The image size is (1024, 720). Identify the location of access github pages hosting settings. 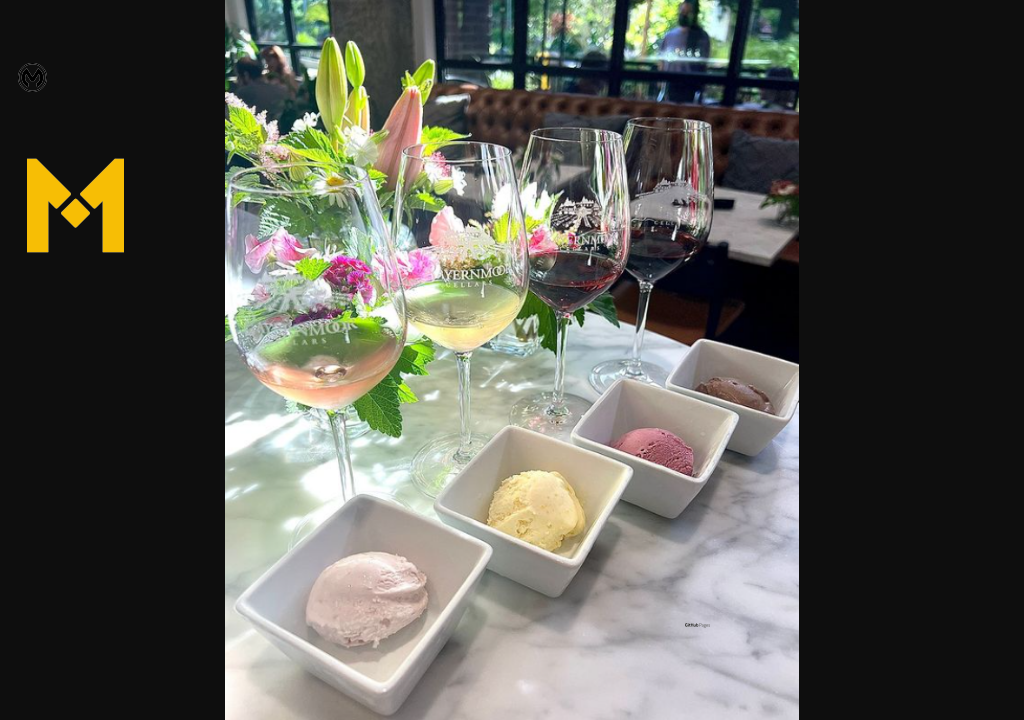
(697, 625).